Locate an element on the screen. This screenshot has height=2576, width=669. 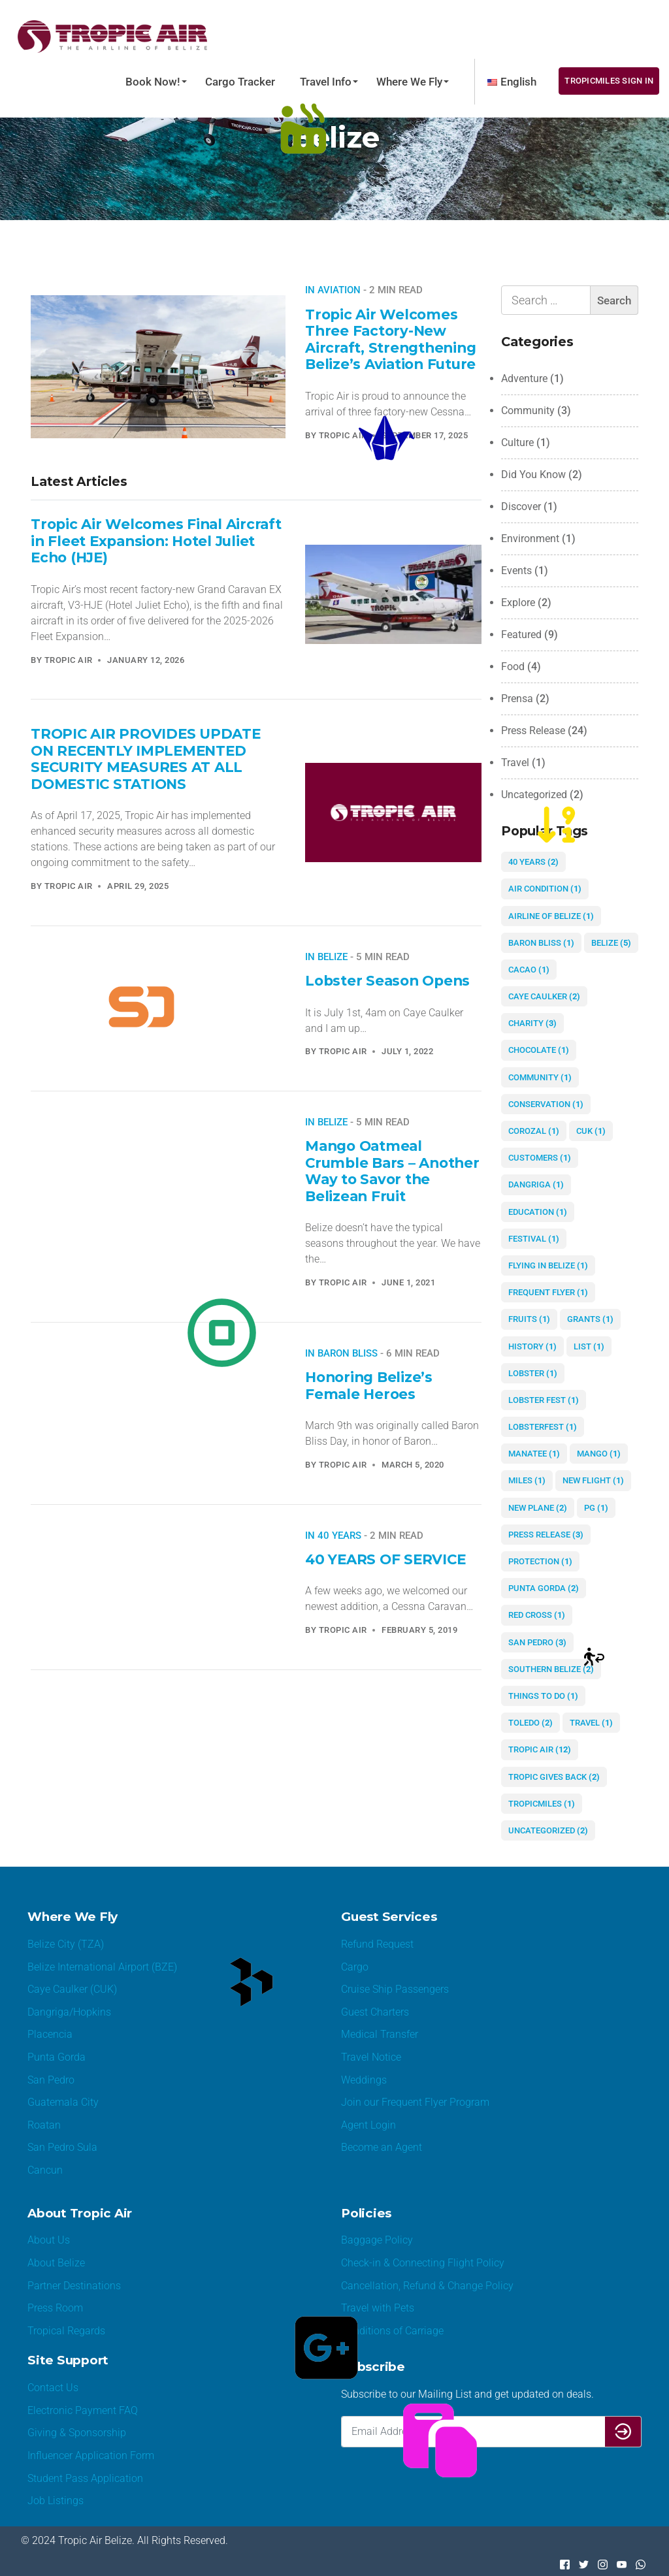
copy content to clipboard is located at coordinates (440, 2440).